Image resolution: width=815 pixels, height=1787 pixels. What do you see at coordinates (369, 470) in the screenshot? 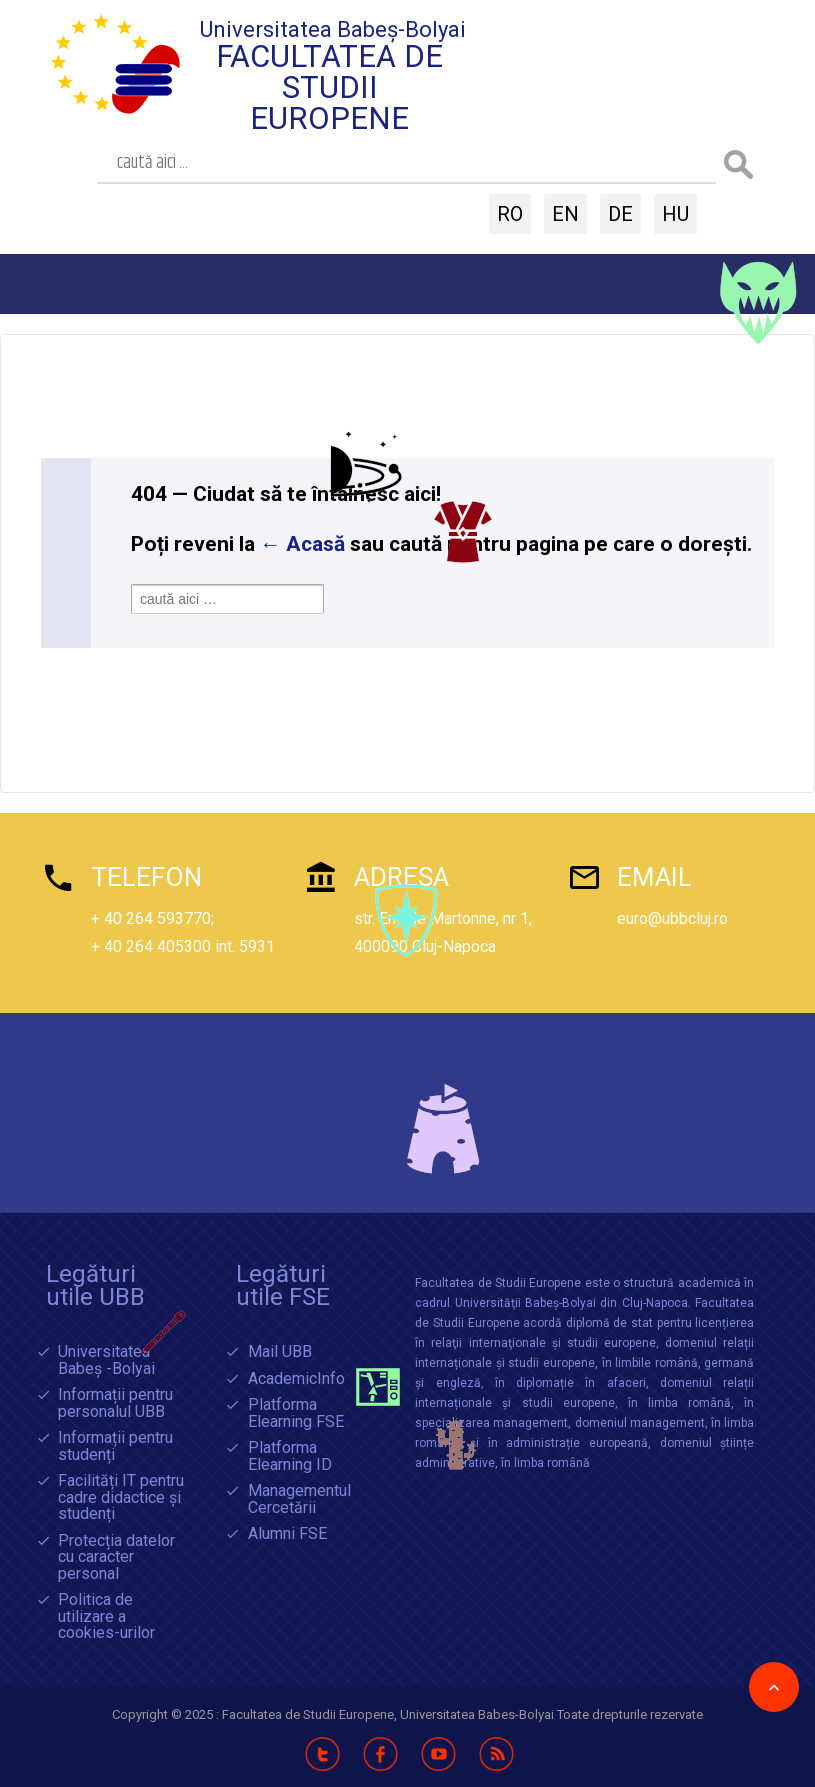
I see `explore the solar system or space-themed content` at bounding box center [369, 470].